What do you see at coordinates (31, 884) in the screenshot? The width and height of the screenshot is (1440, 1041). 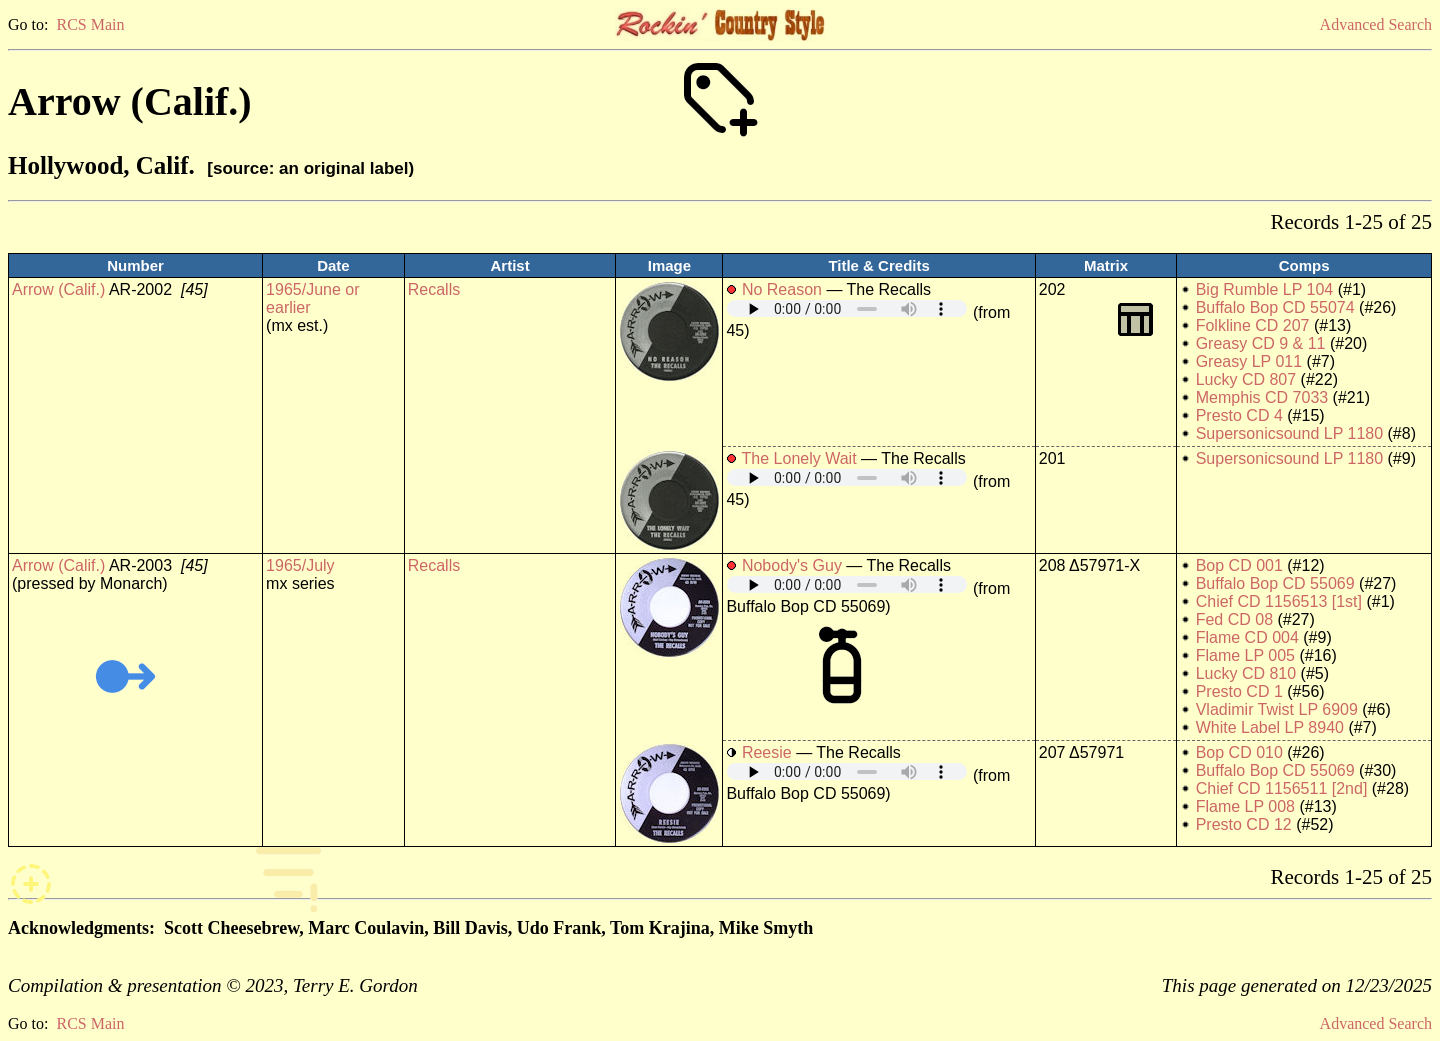 I see `add a new item or element` at bounding box center [31, 884].